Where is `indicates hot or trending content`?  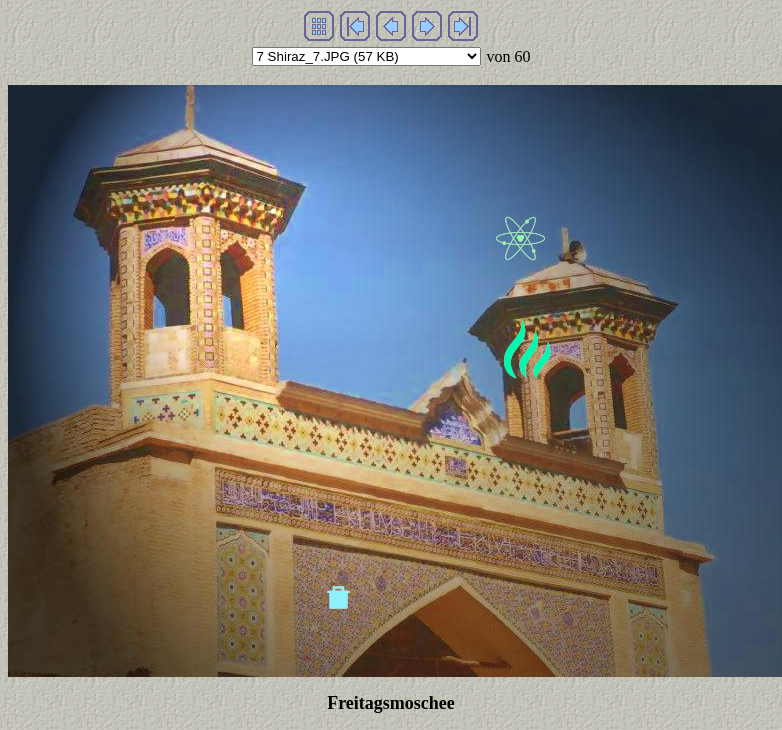
indicates hot or trending content is located at coordinates (528, 350).